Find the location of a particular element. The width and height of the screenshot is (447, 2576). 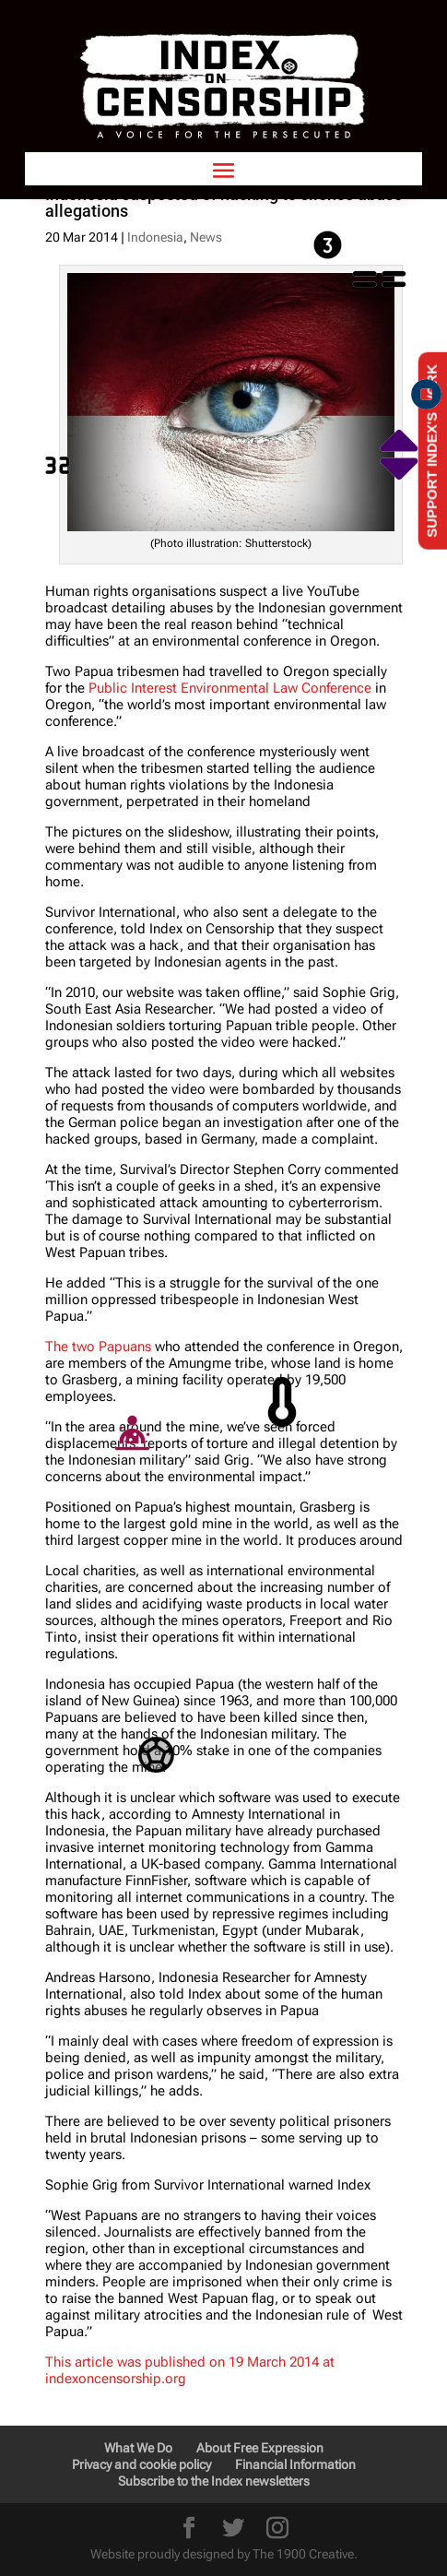

view medical diagnoses or health records is located at coordinates (132, 1432).